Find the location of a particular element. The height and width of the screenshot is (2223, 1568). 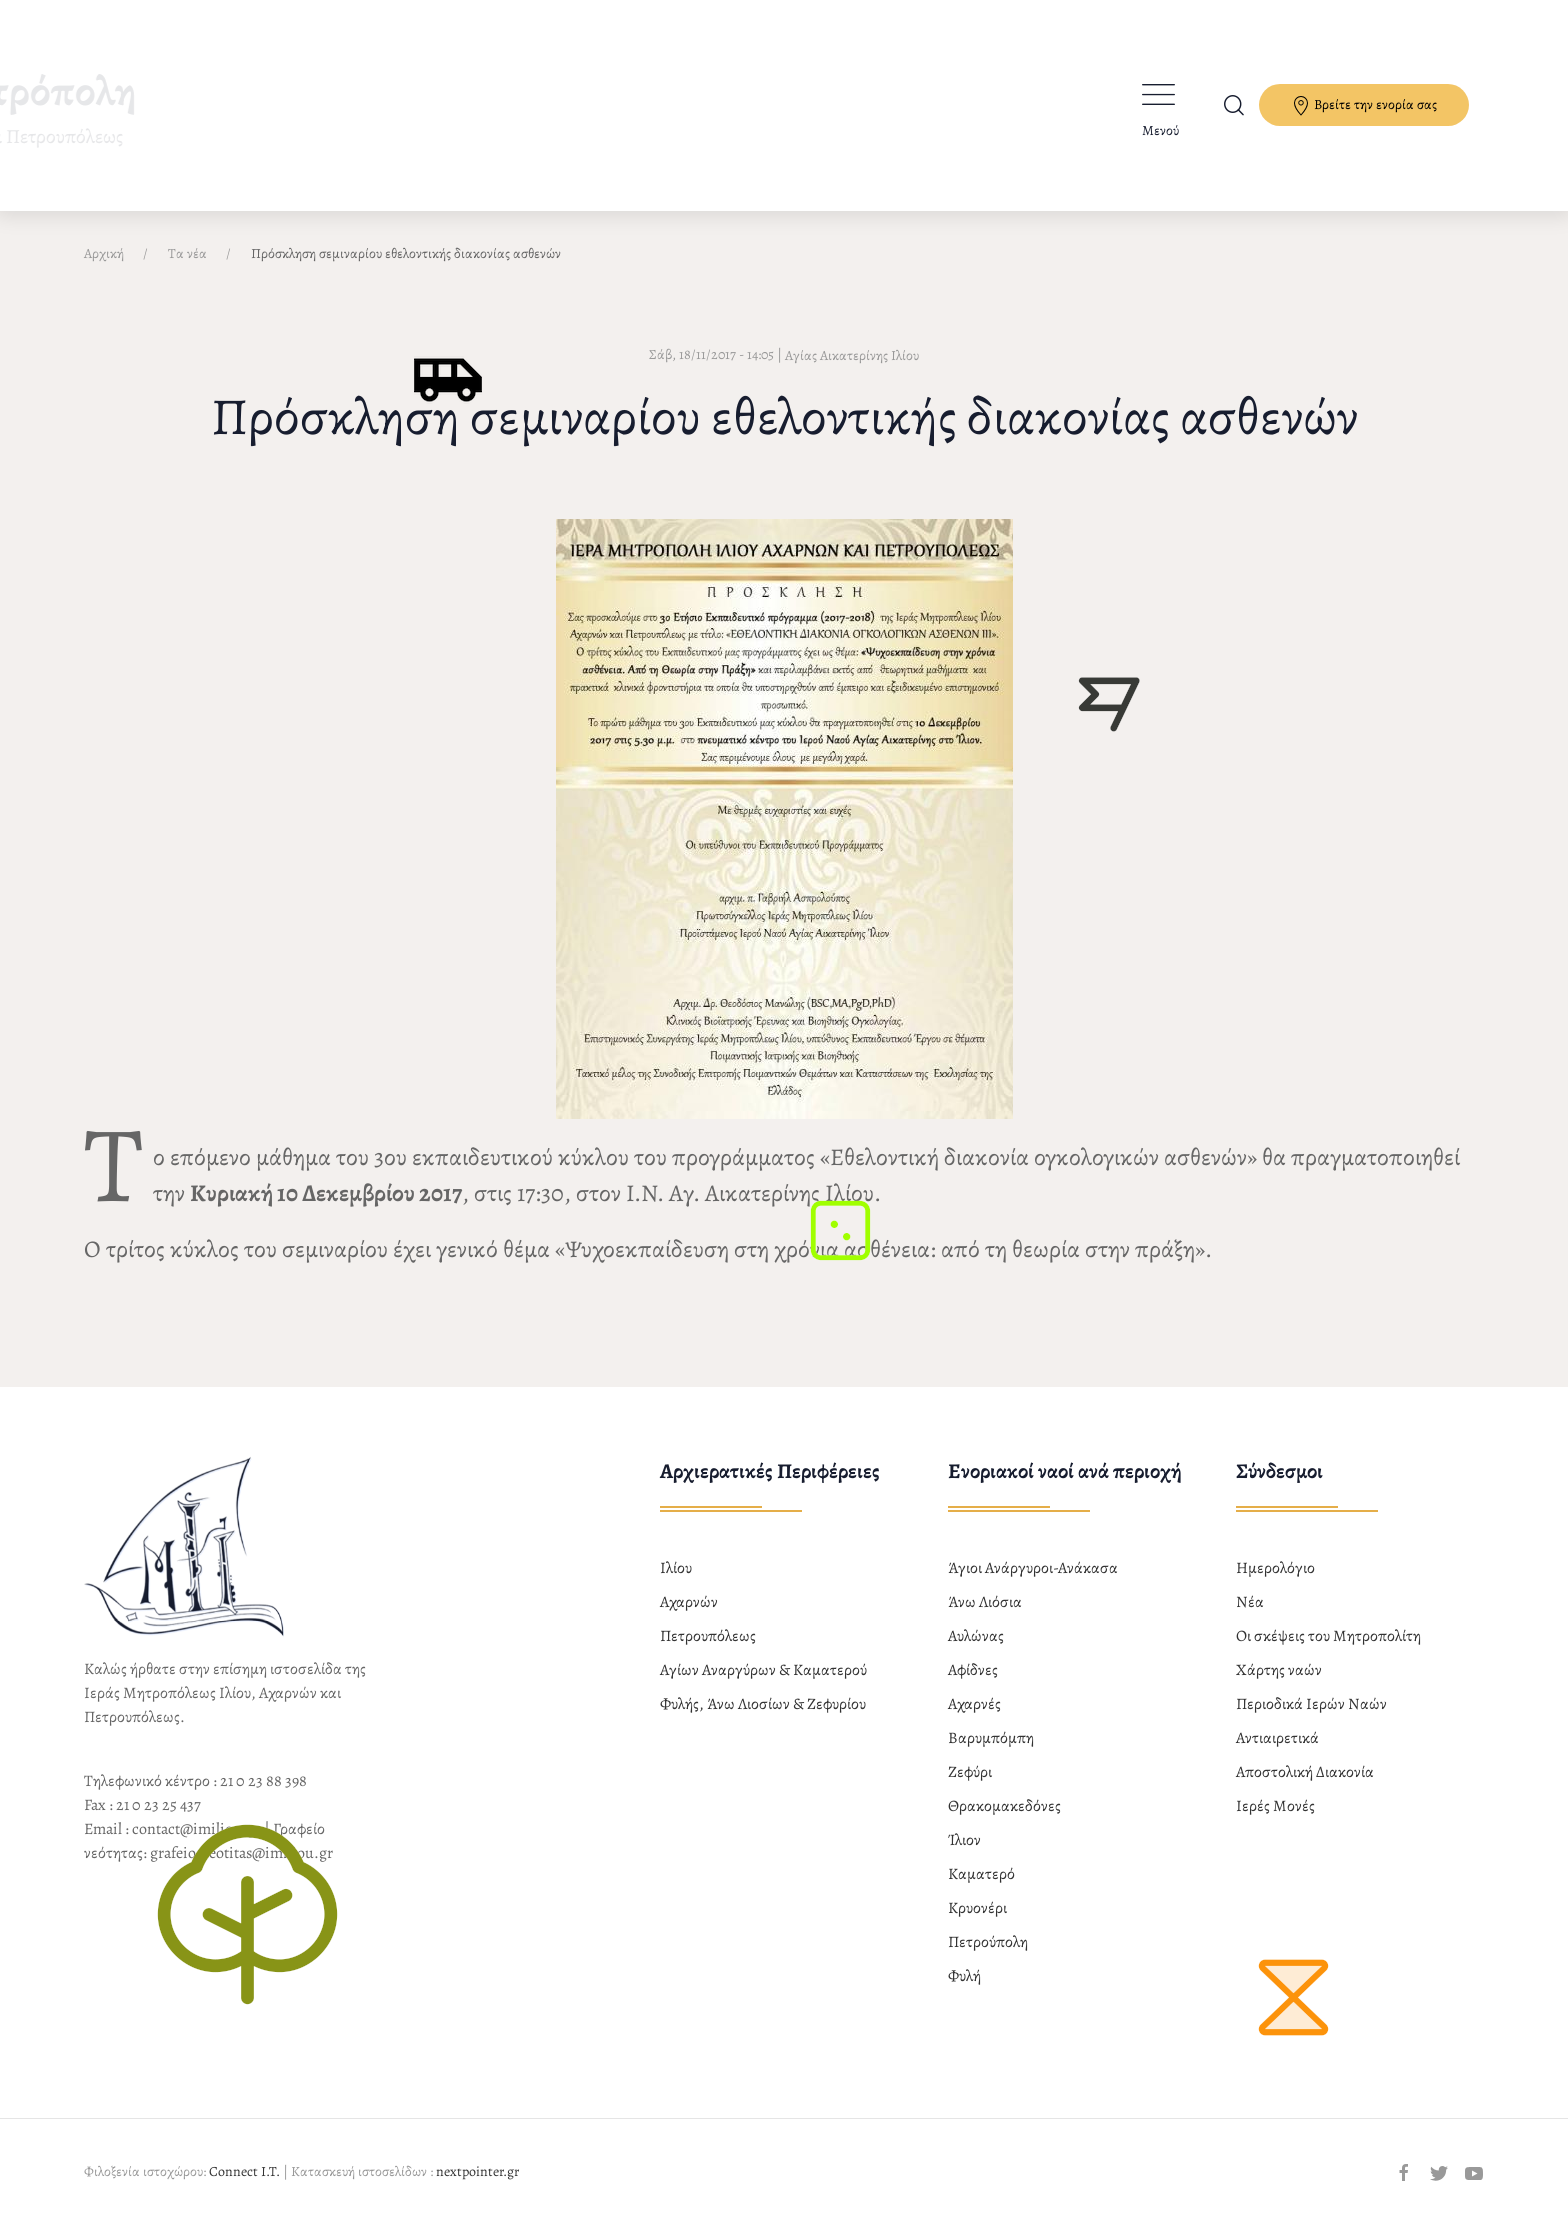

view parks or nature areas nearby is located at coordinates (247, 1914).